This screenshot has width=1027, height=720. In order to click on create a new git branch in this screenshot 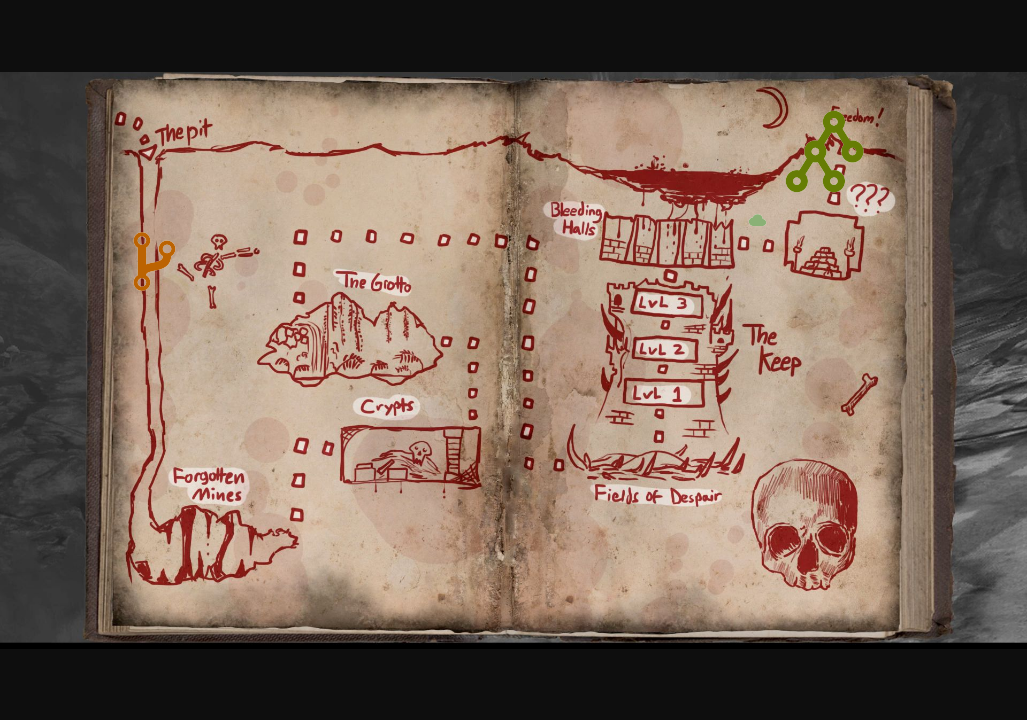, I will do `click(154, 261)`.